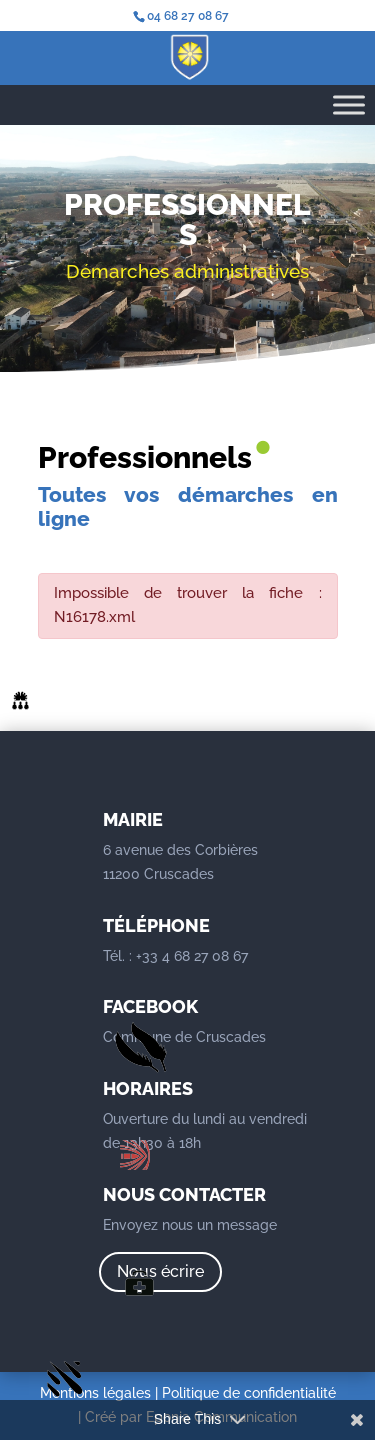  What do you see at coordinates (20, 700) in the screenshot?
I see `access collaborative brainstorming features` at bounding box center [20, 700].